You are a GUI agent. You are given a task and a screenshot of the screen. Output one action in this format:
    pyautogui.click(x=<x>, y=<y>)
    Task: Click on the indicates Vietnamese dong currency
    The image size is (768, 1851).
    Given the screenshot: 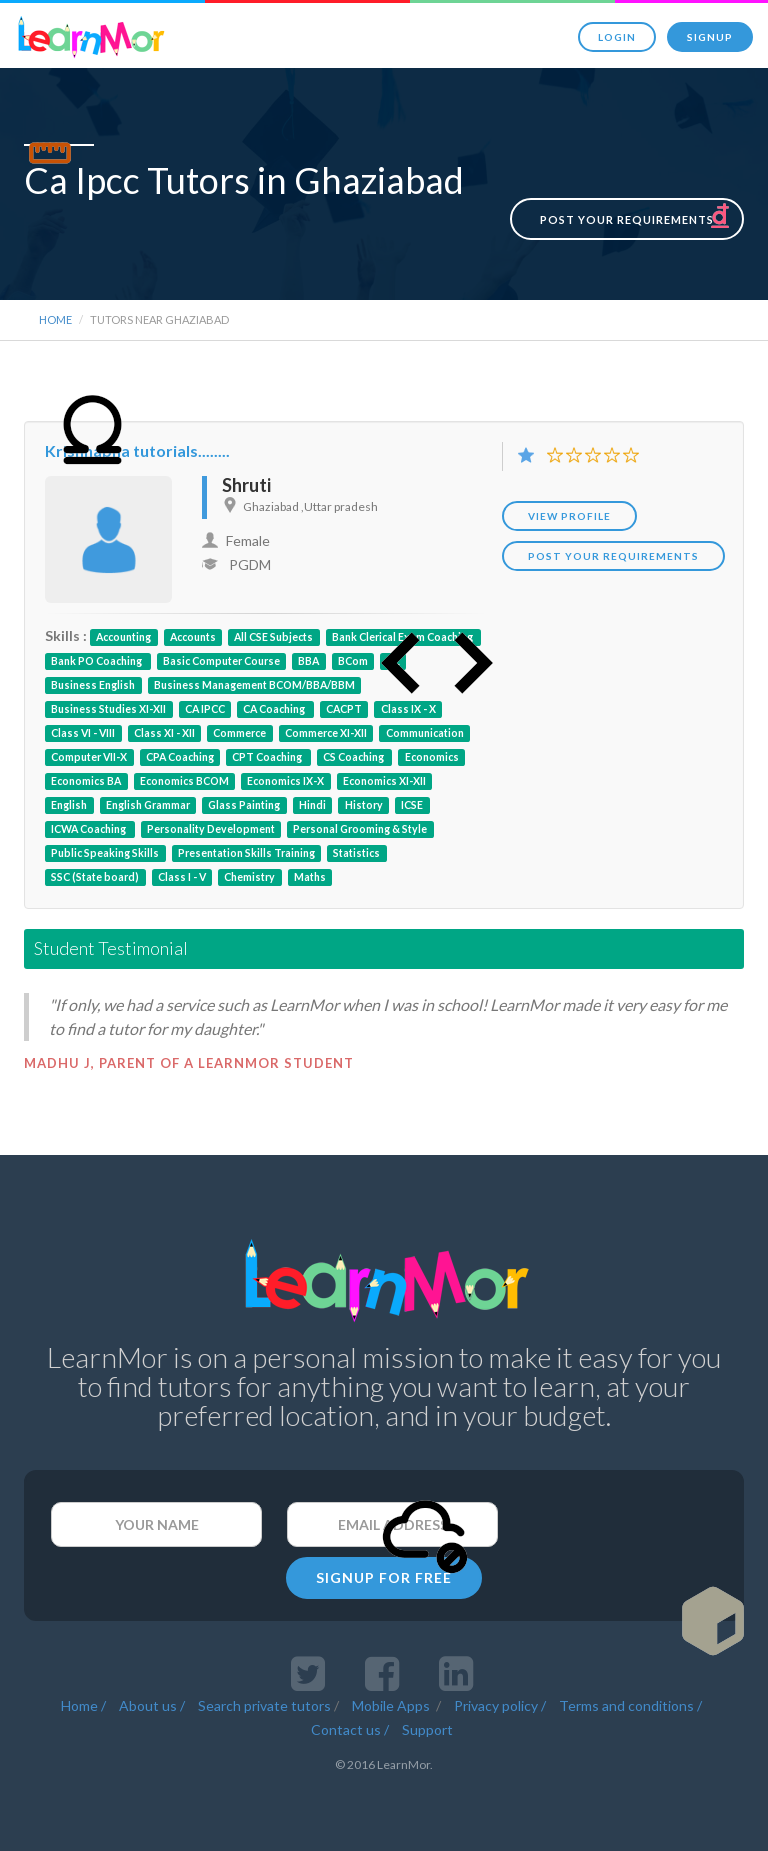 What is the action you would take?
    pyautogui.click(x=720, y=216)
    